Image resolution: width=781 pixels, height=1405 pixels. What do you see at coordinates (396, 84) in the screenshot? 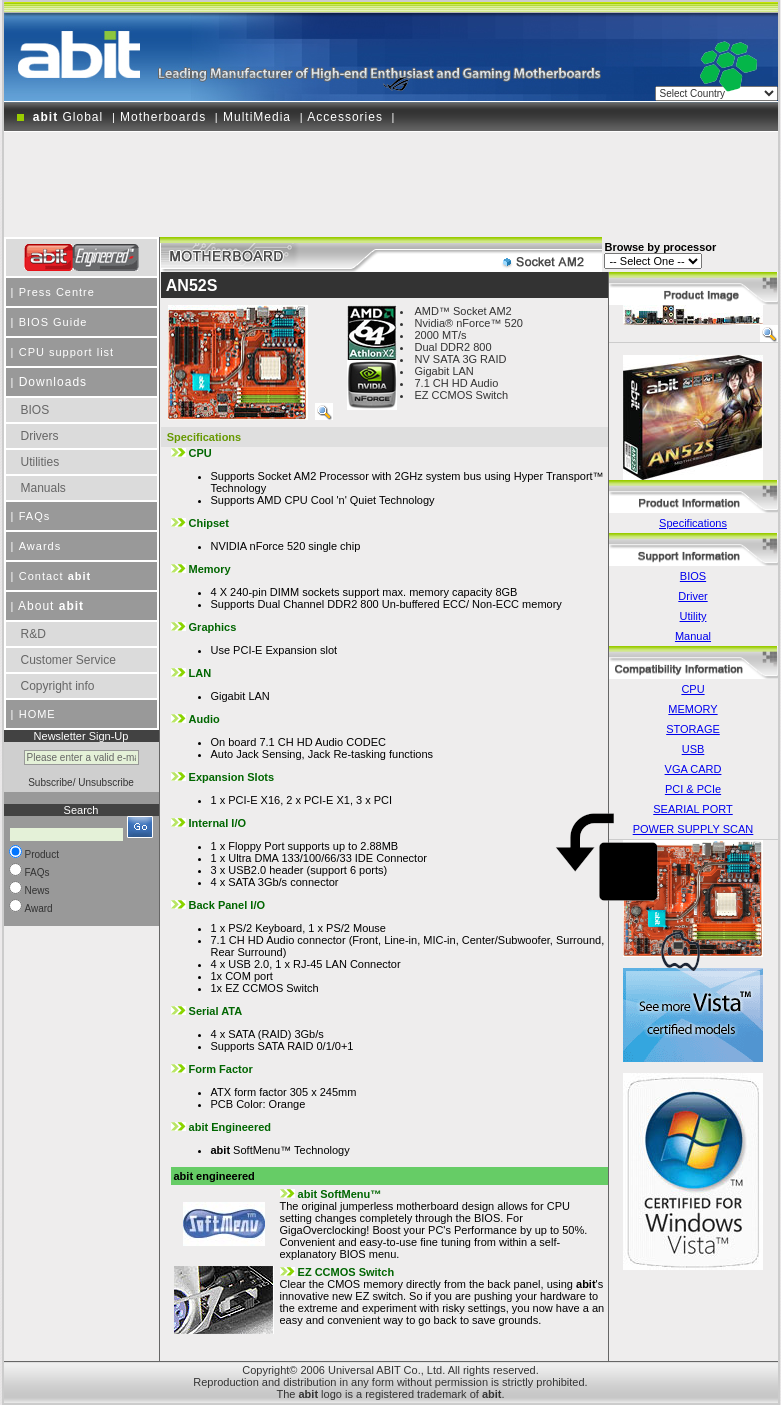
I see `republic of gamers (ROG) brand logo` at bounding box center [396, 84].